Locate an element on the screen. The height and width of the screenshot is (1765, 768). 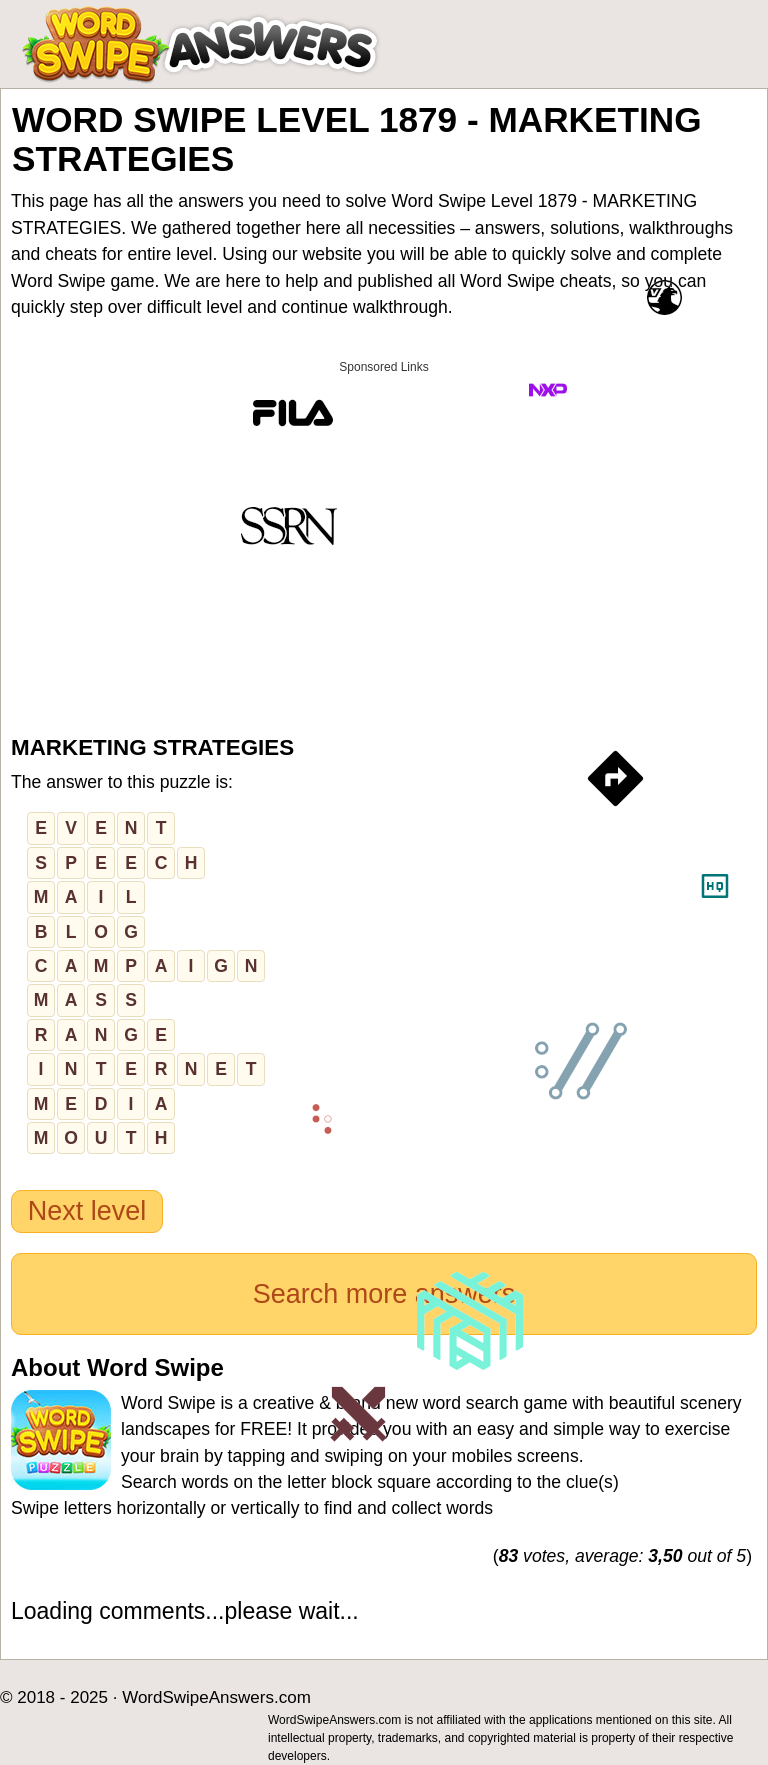
vauxhall motors brand logo is located at coordinates (664, 297).